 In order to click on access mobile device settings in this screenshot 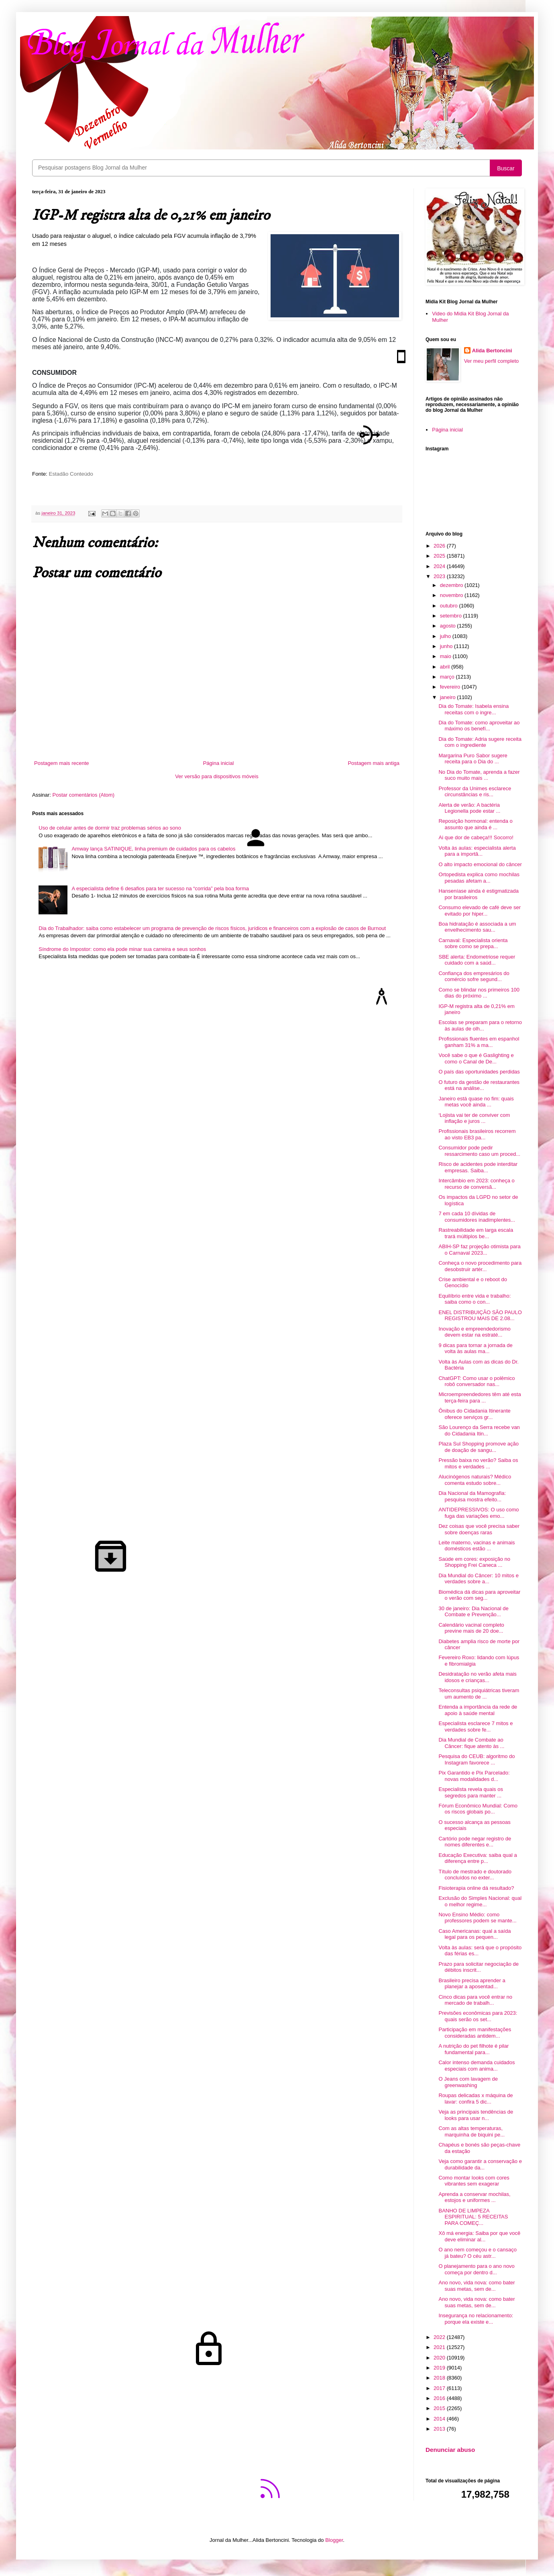, I will do `click(401, 356)`.